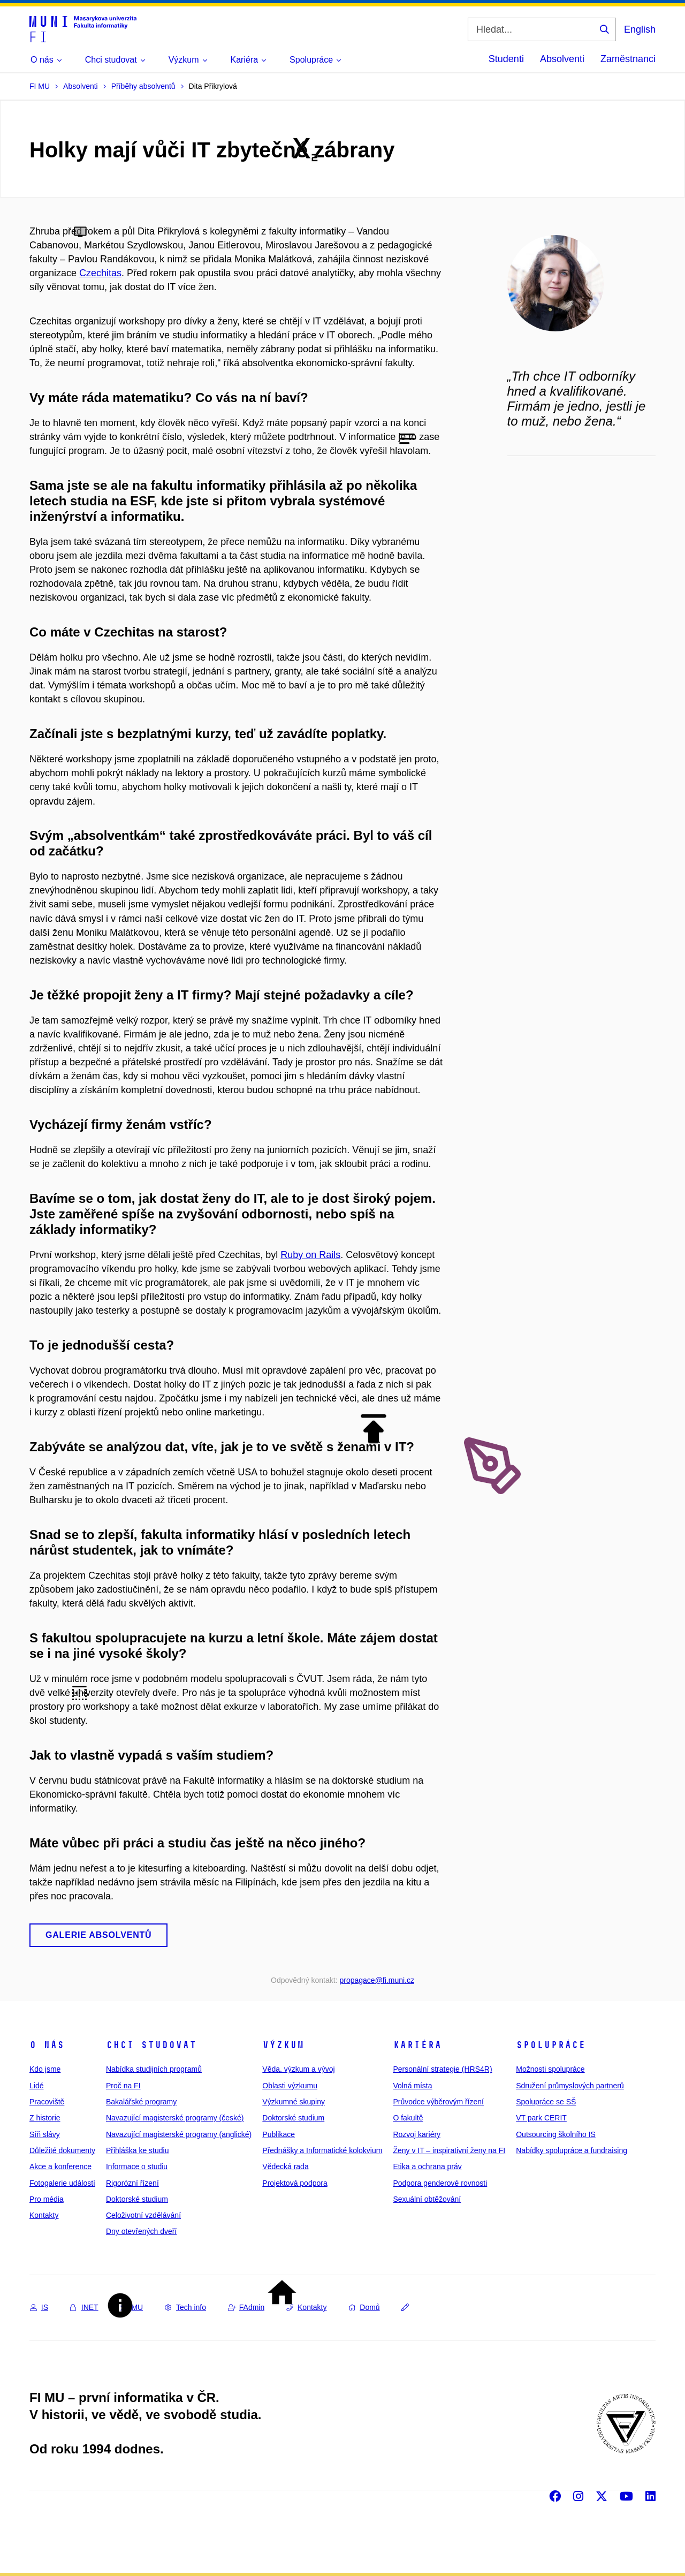 The height and width of the screenshot is (2576, 685). I want to click on access tv or display settings, so click(80, 232).